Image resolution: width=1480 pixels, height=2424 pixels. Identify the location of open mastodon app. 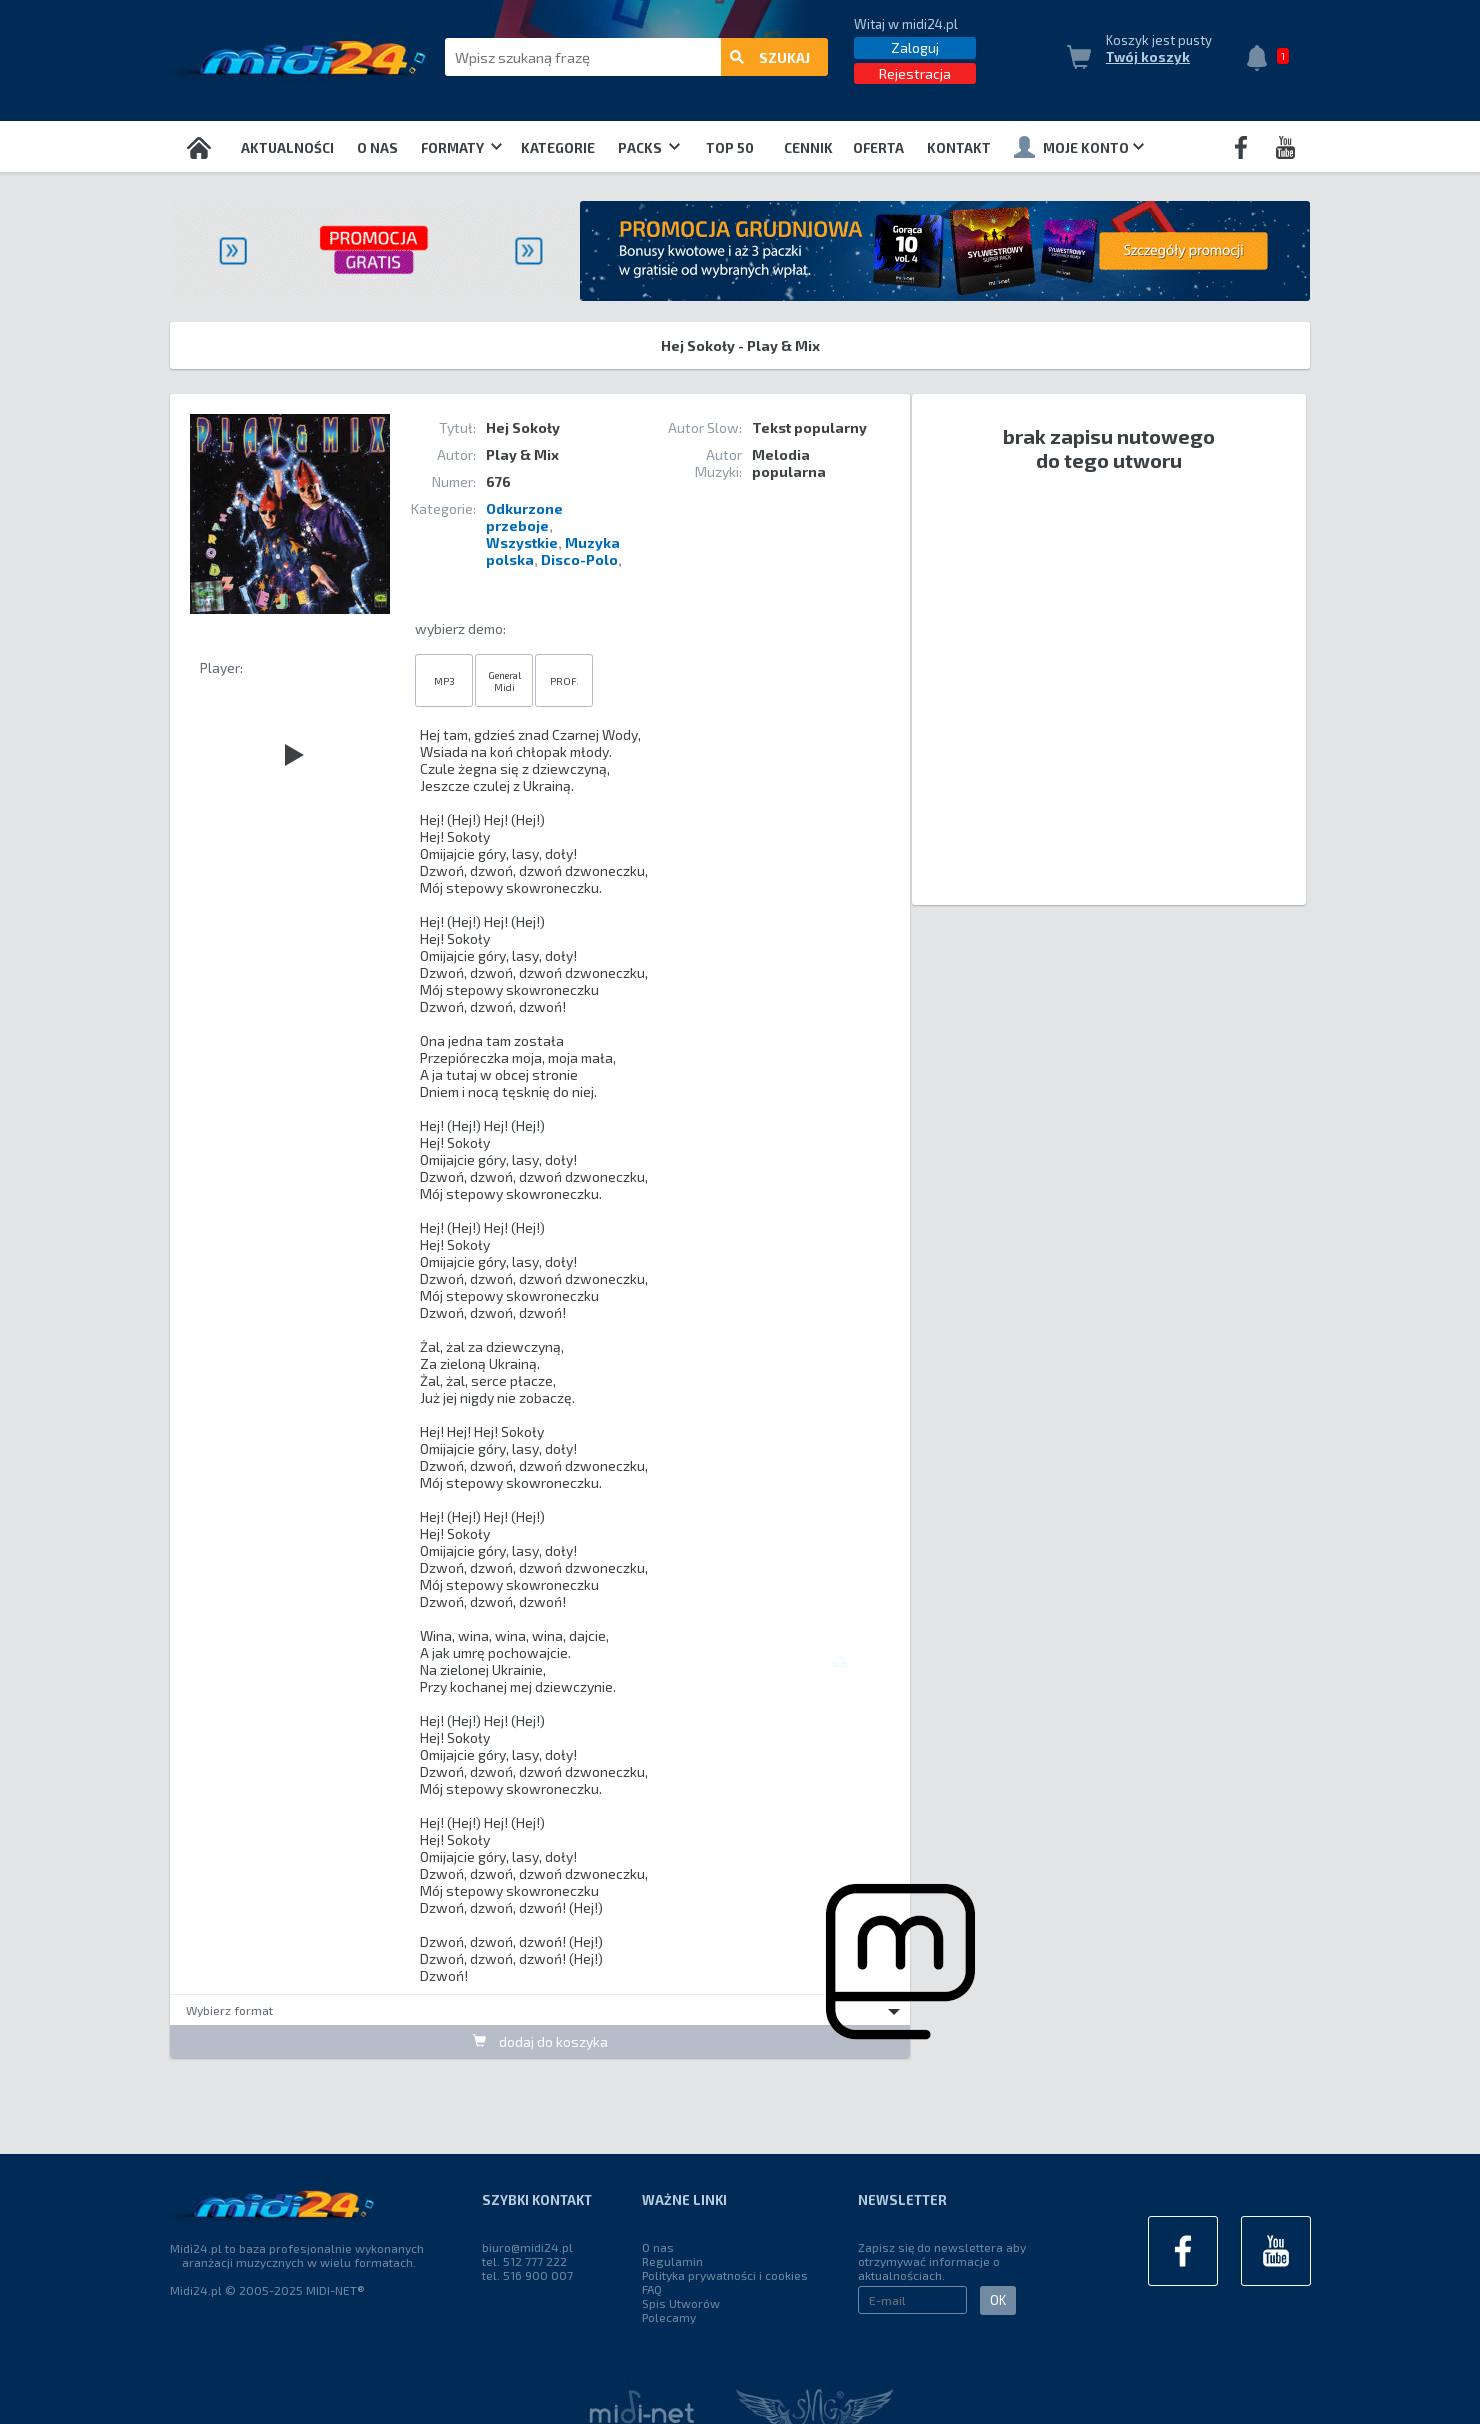
(900, 1958).